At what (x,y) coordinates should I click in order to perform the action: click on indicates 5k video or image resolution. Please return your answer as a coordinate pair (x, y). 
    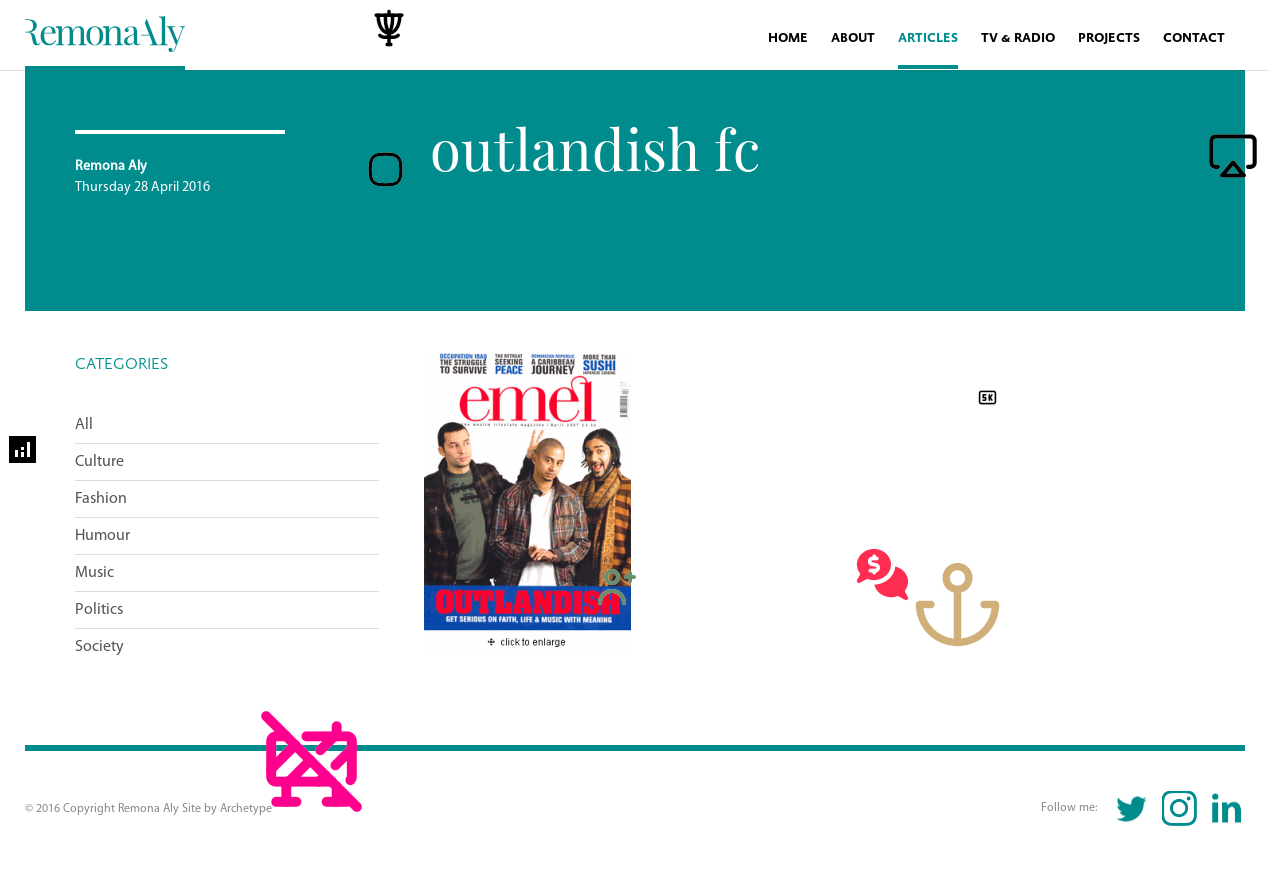
    Looking at the image, I should click on (987, 397).